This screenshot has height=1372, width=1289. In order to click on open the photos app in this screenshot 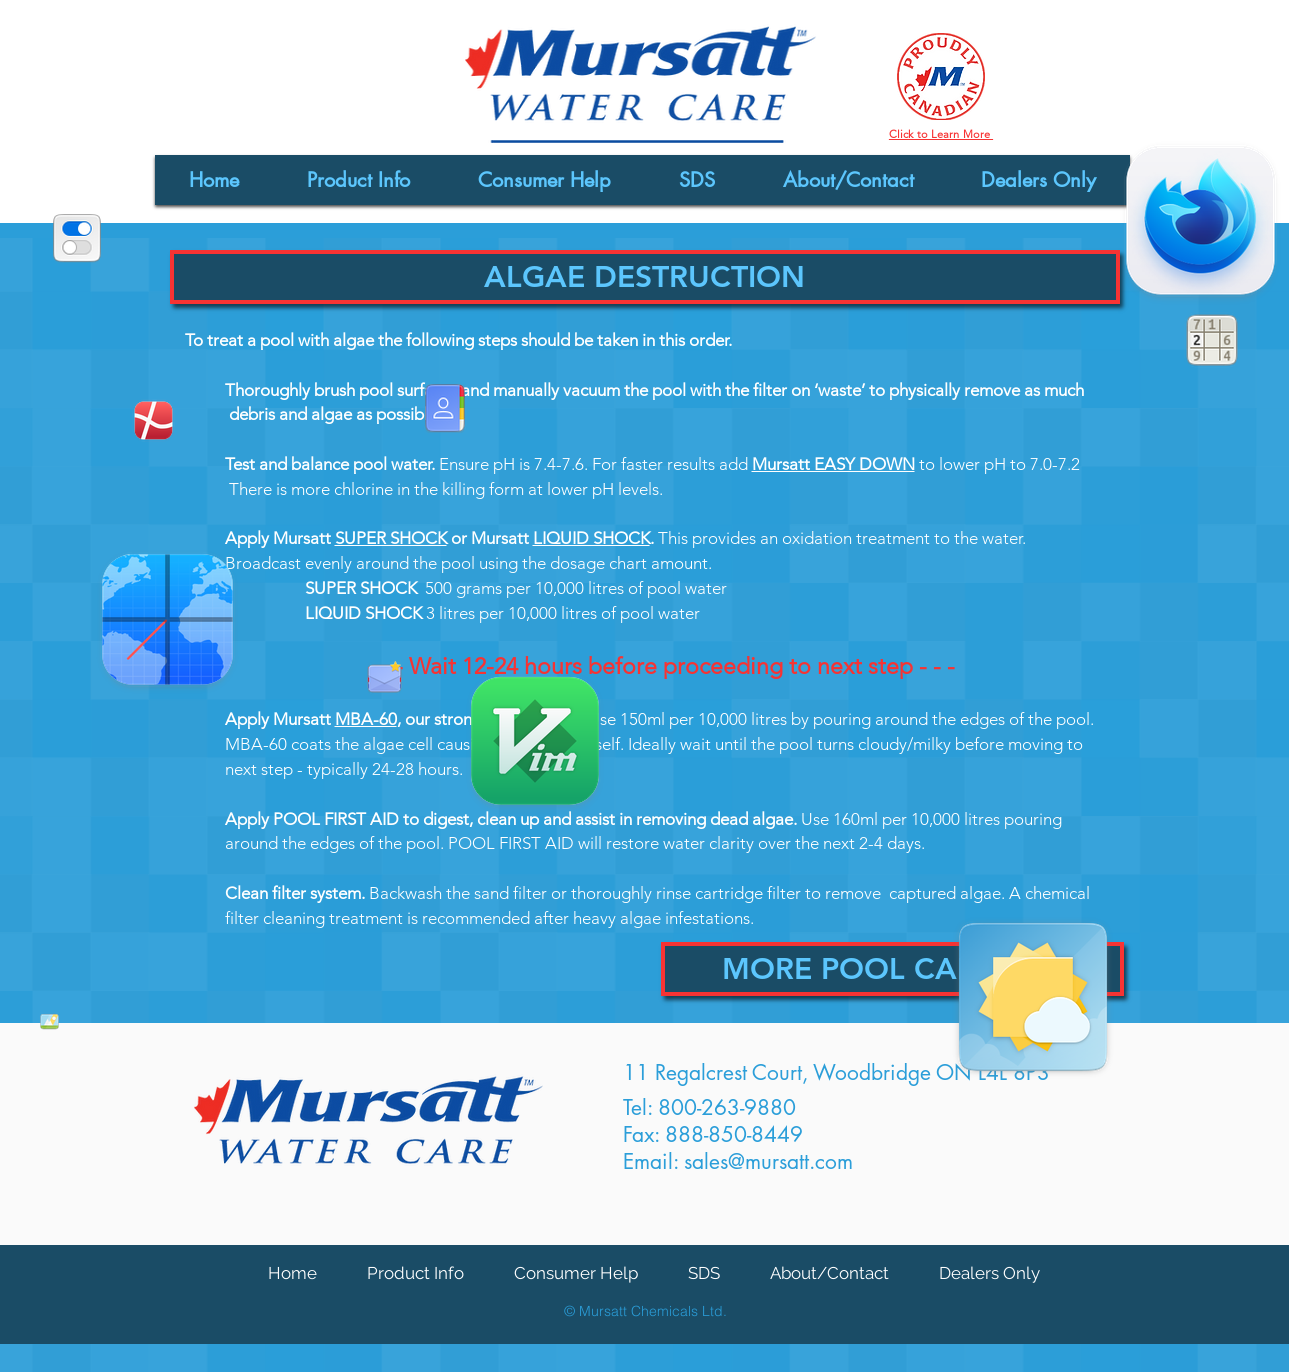, I will do `click(49, 1021)`.